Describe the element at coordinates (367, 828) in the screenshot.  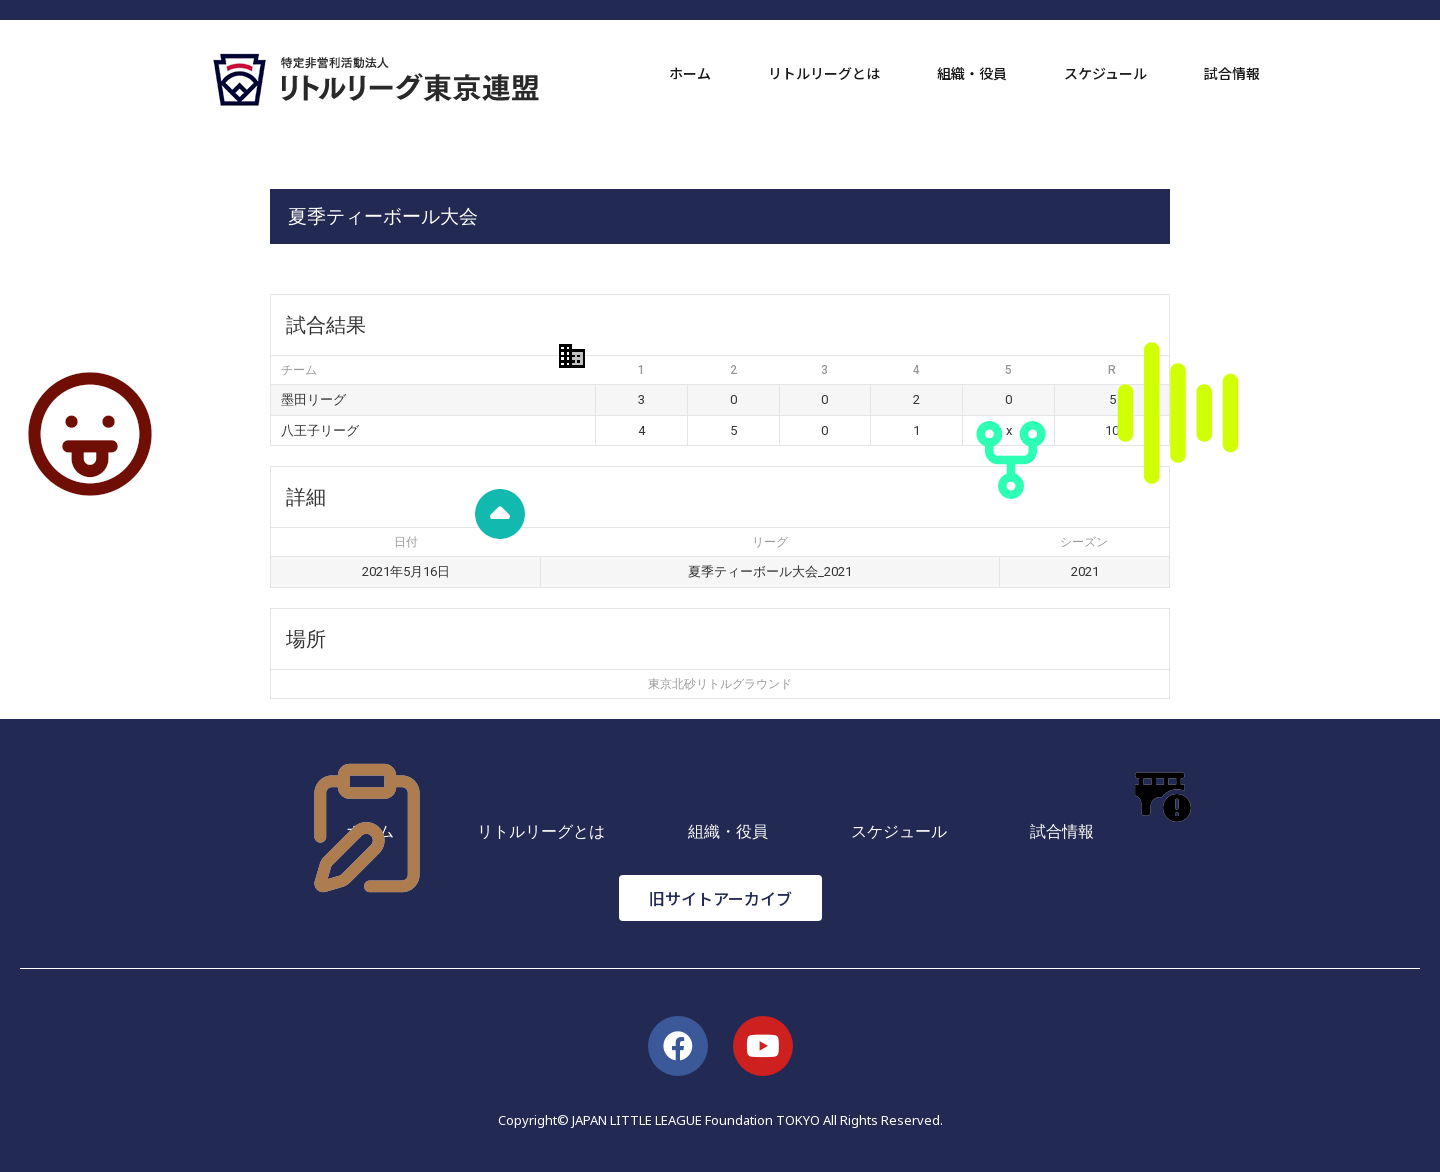
I see `edit clipboard contents` at that location.